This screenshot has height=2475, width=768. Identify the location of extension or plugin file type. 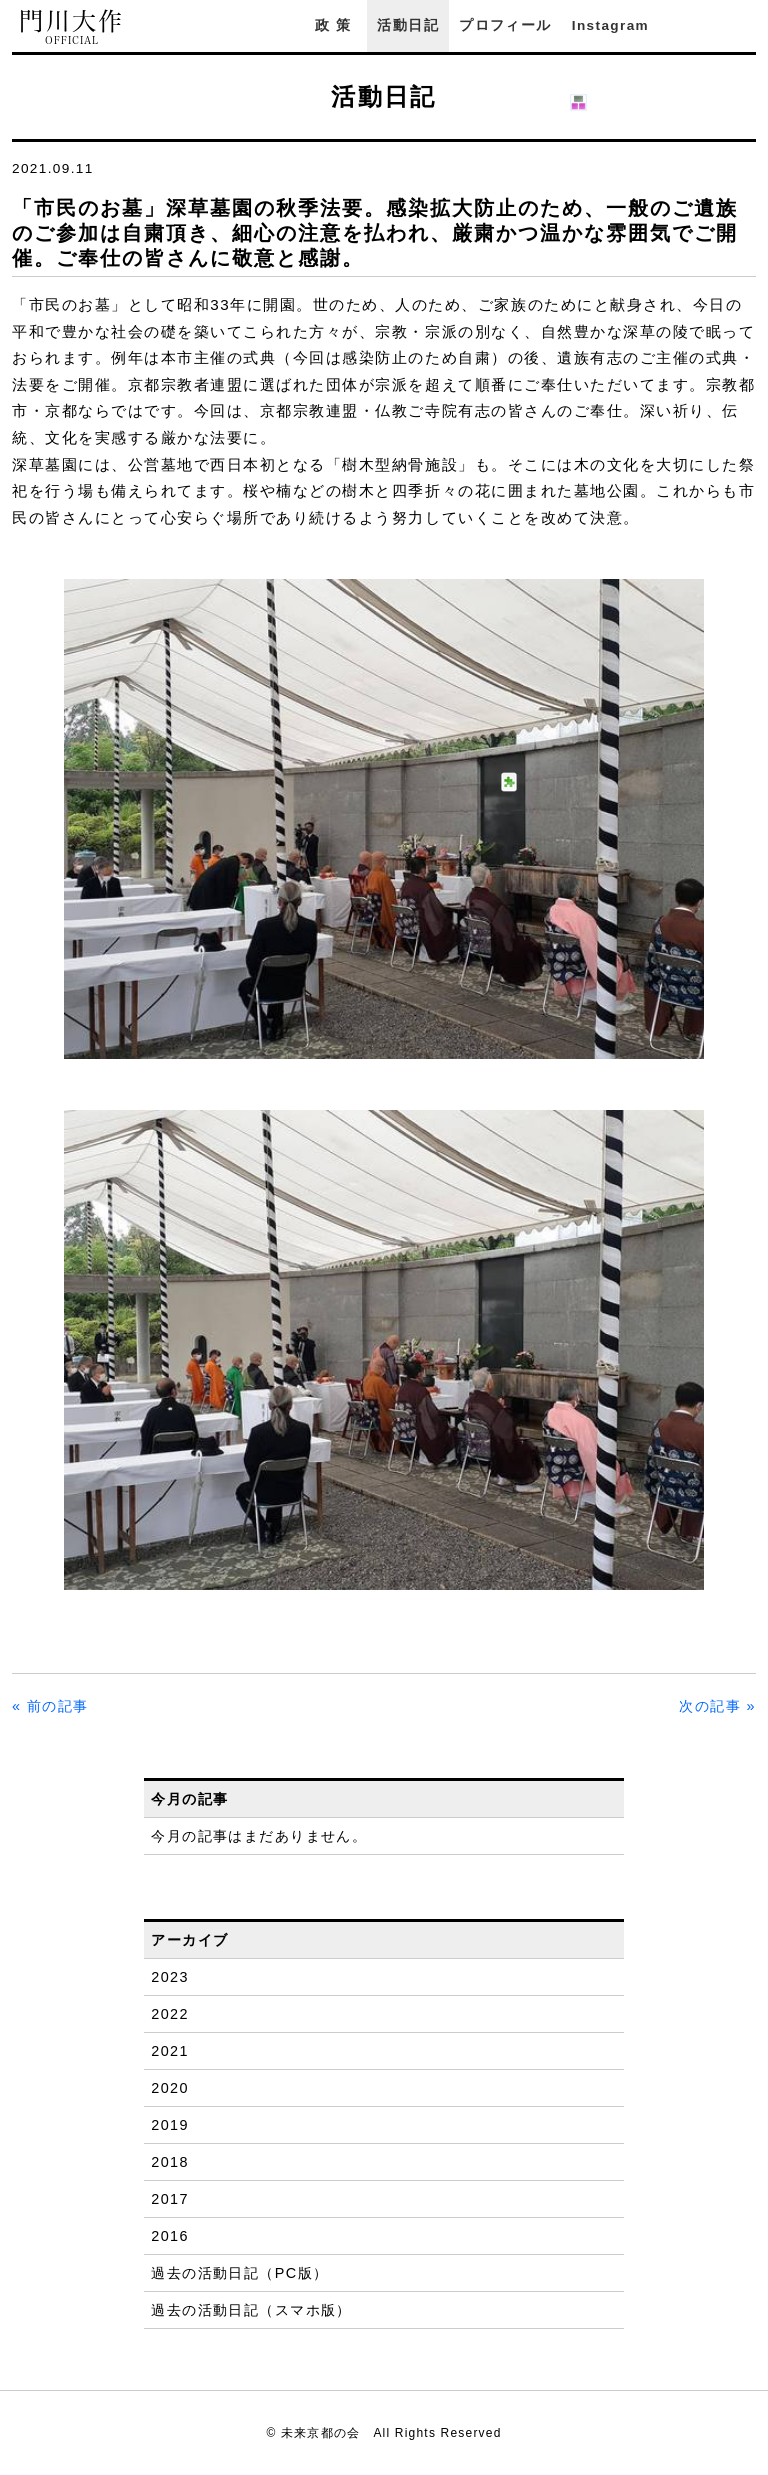
(509, 782).